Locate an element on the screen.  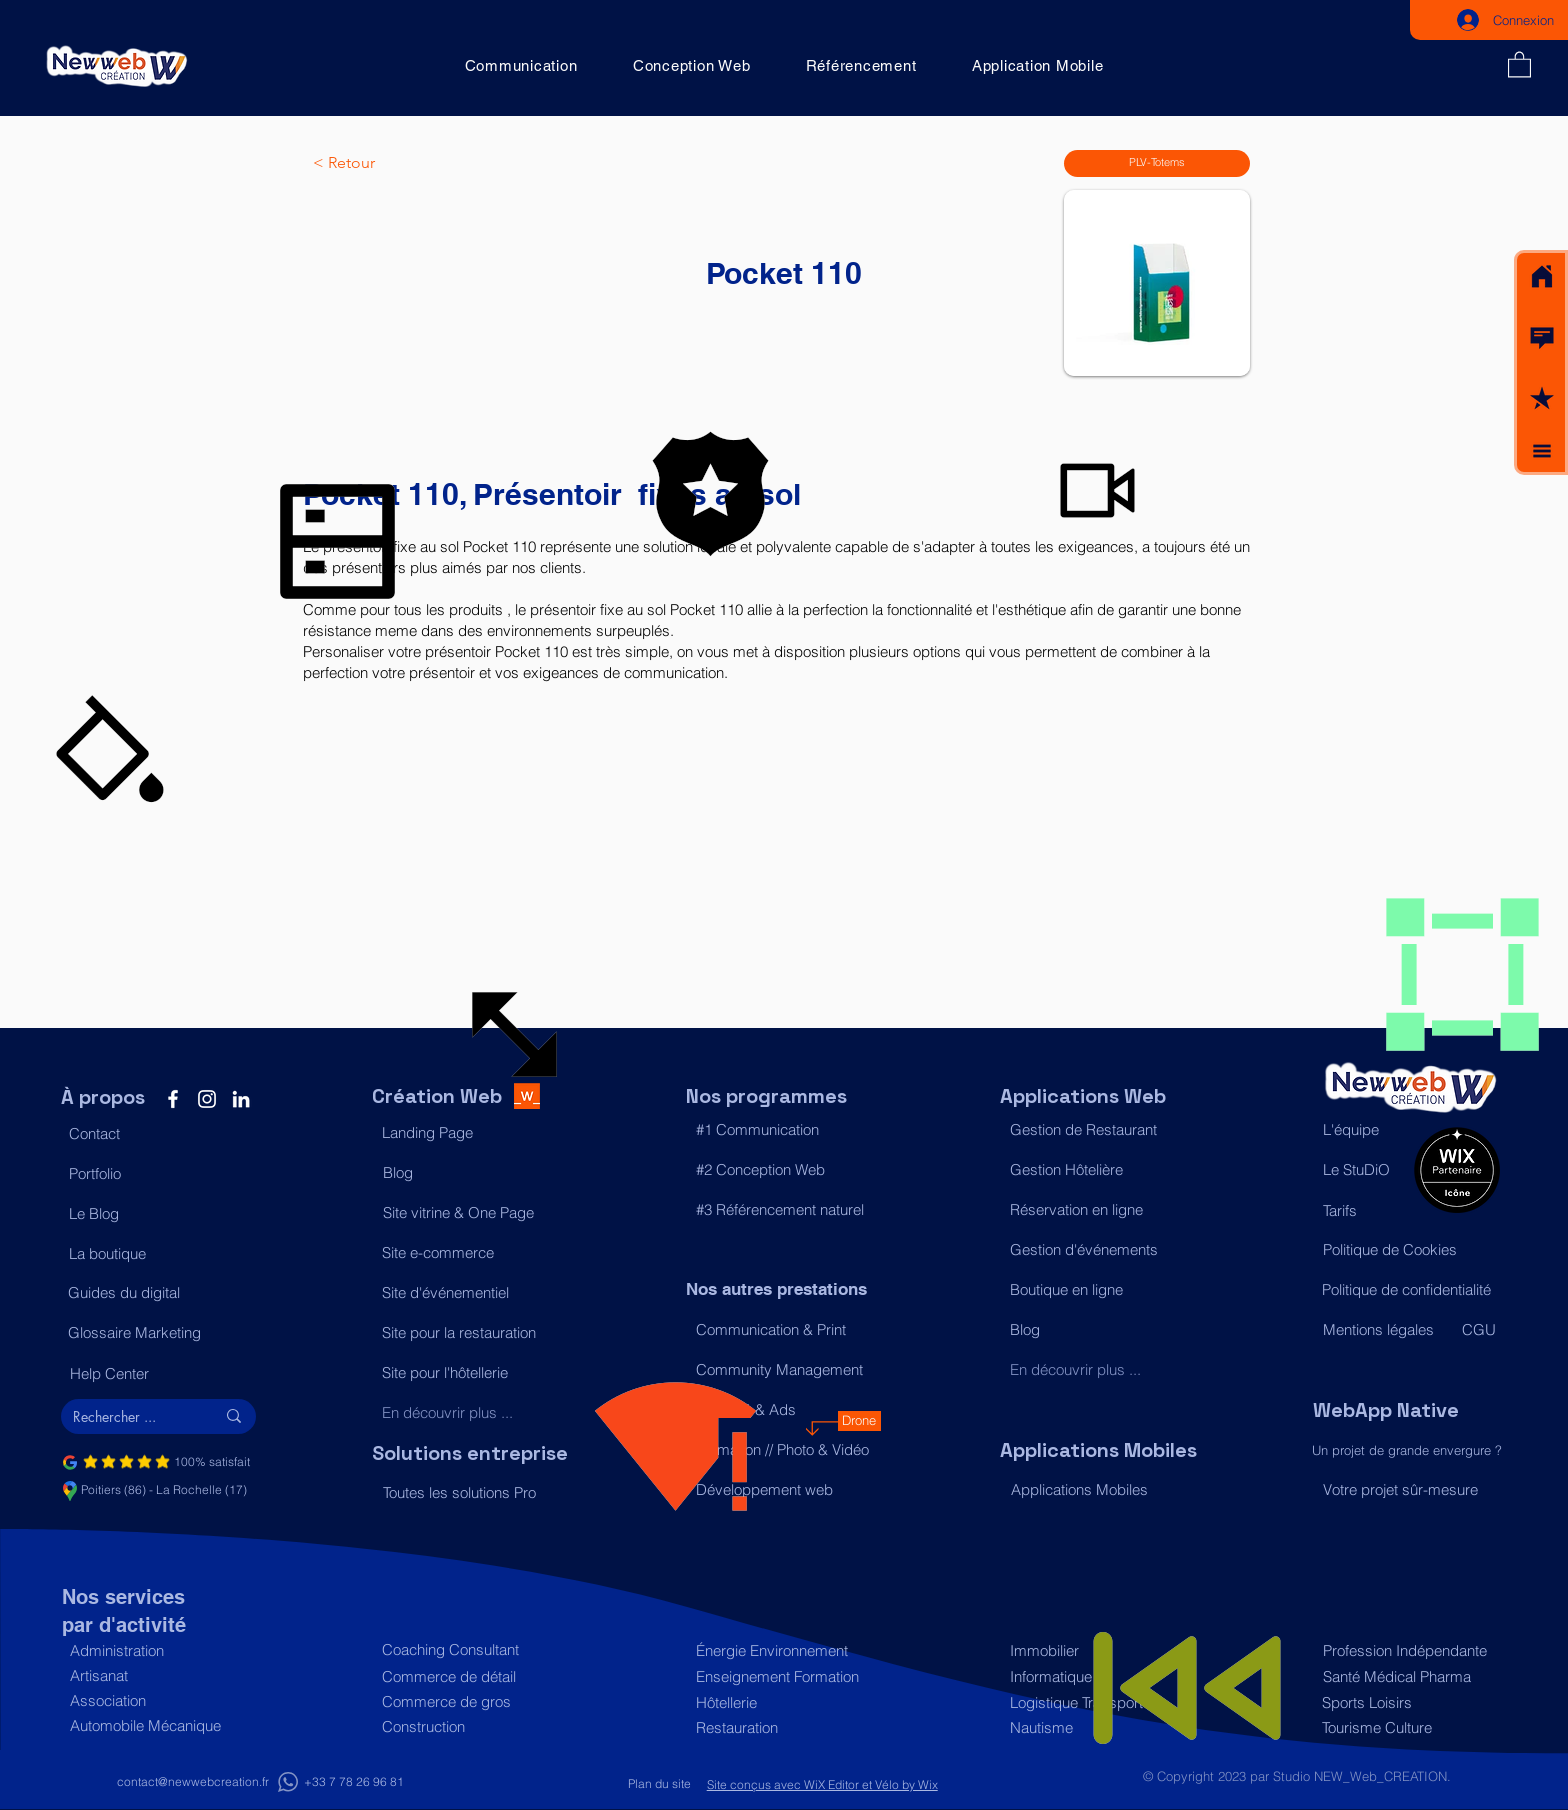
access color fill or paint tool is located at coordinates (107, 748).